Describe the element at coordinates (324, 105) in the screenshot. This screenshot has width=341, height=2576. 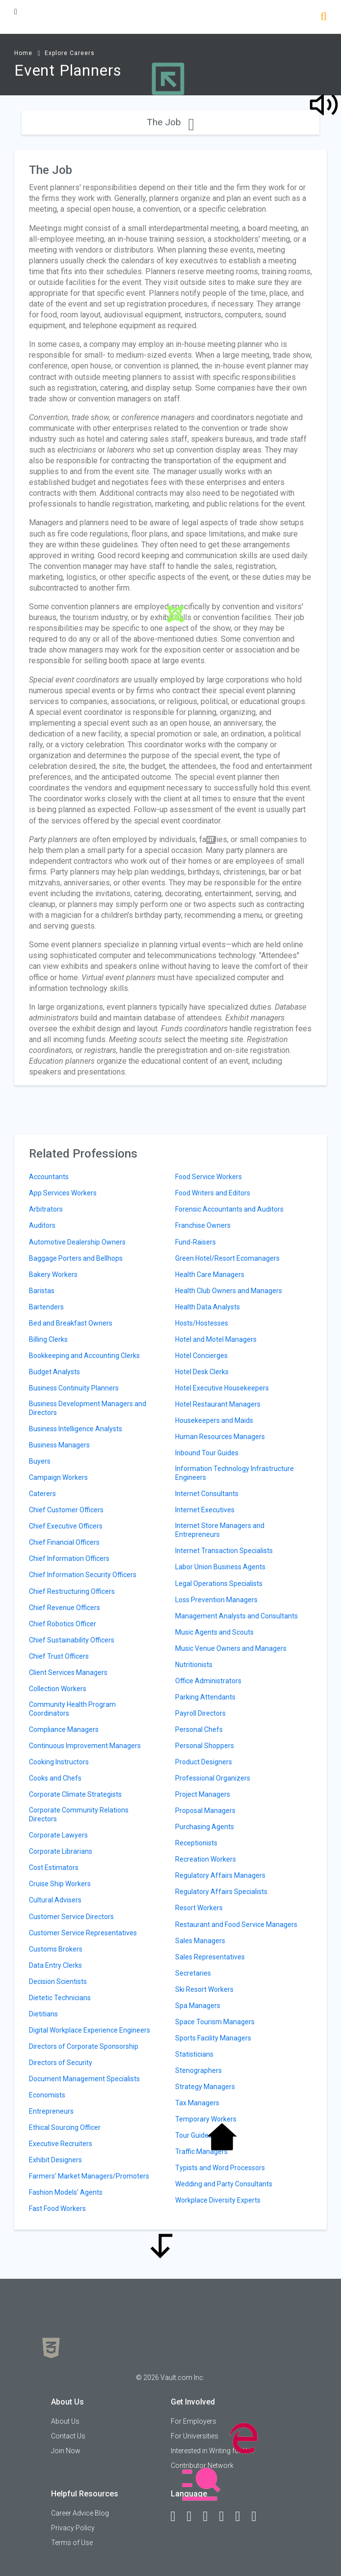
I see `increase audio volume` at that location.